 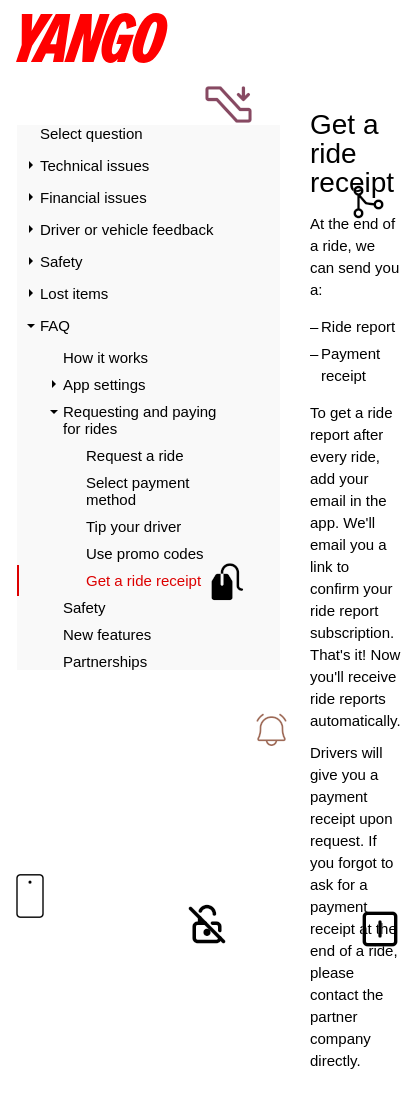 I want to click on access information or details, so click(x=380, y=929).